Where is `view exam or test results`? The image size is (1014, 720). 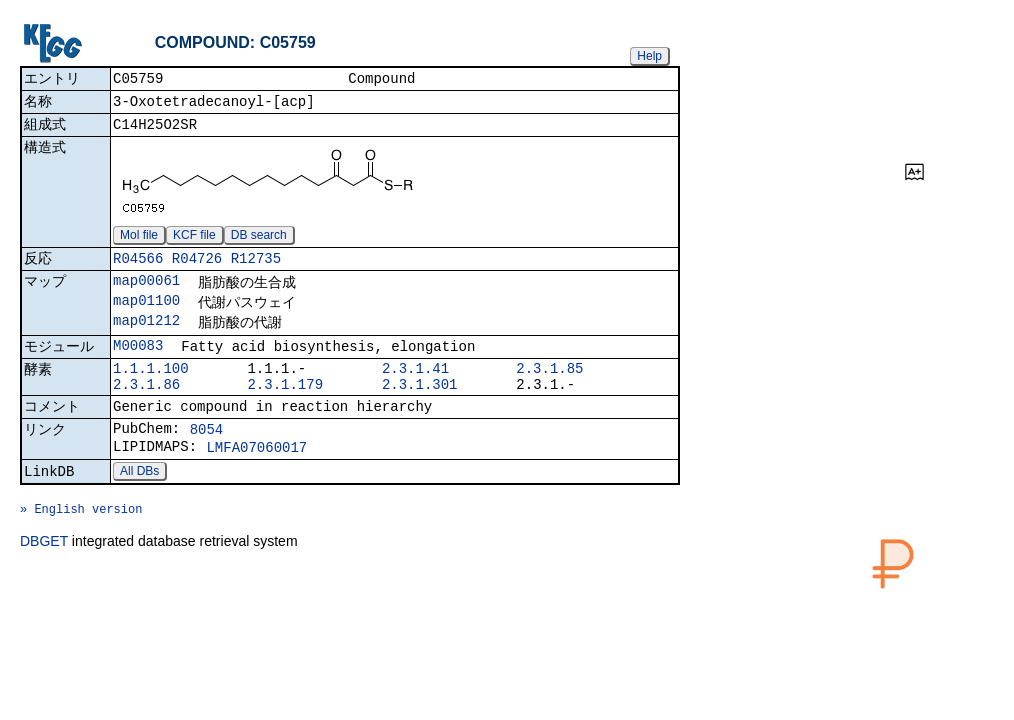 view exam or test results is located at coordinates (914, 171).